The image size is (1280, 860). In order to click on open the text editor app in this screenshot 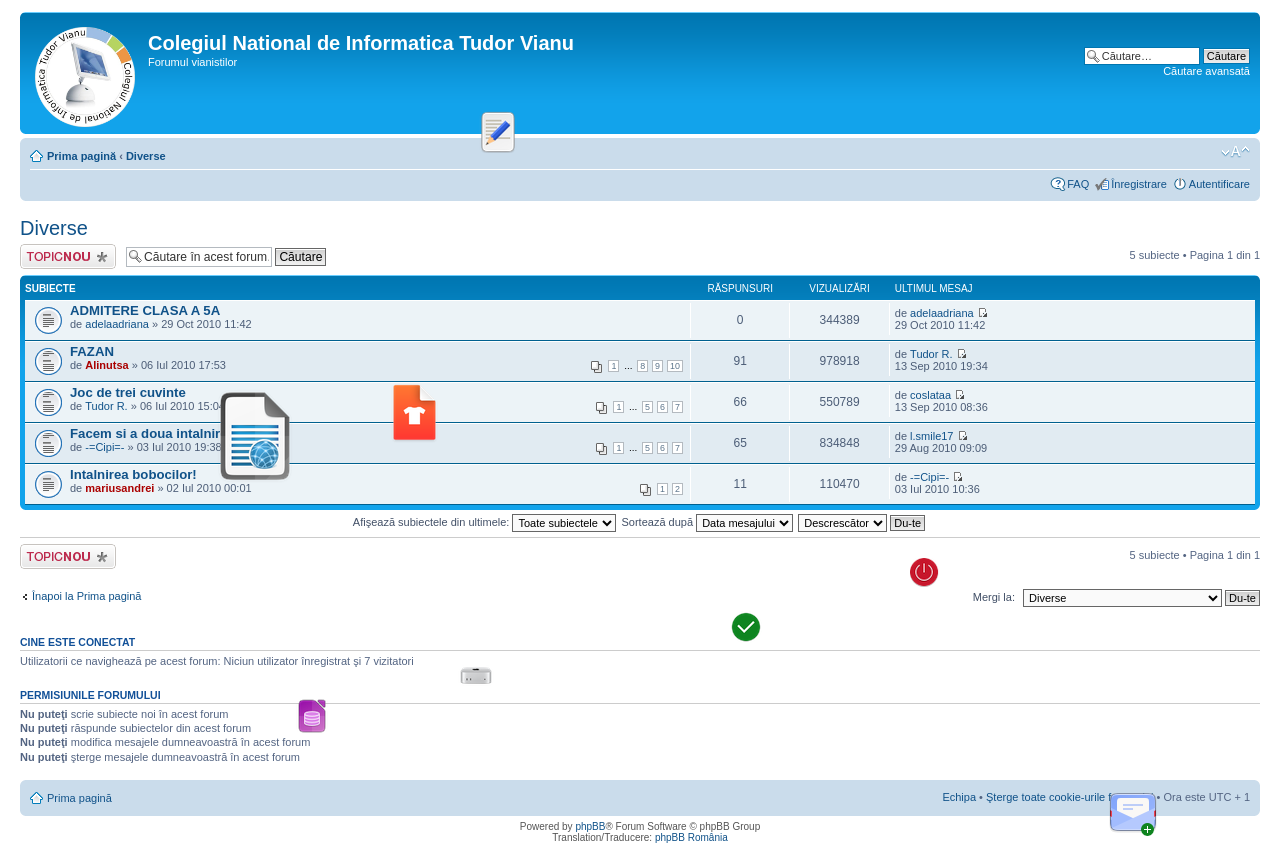, I will do `click(498, 132)`.